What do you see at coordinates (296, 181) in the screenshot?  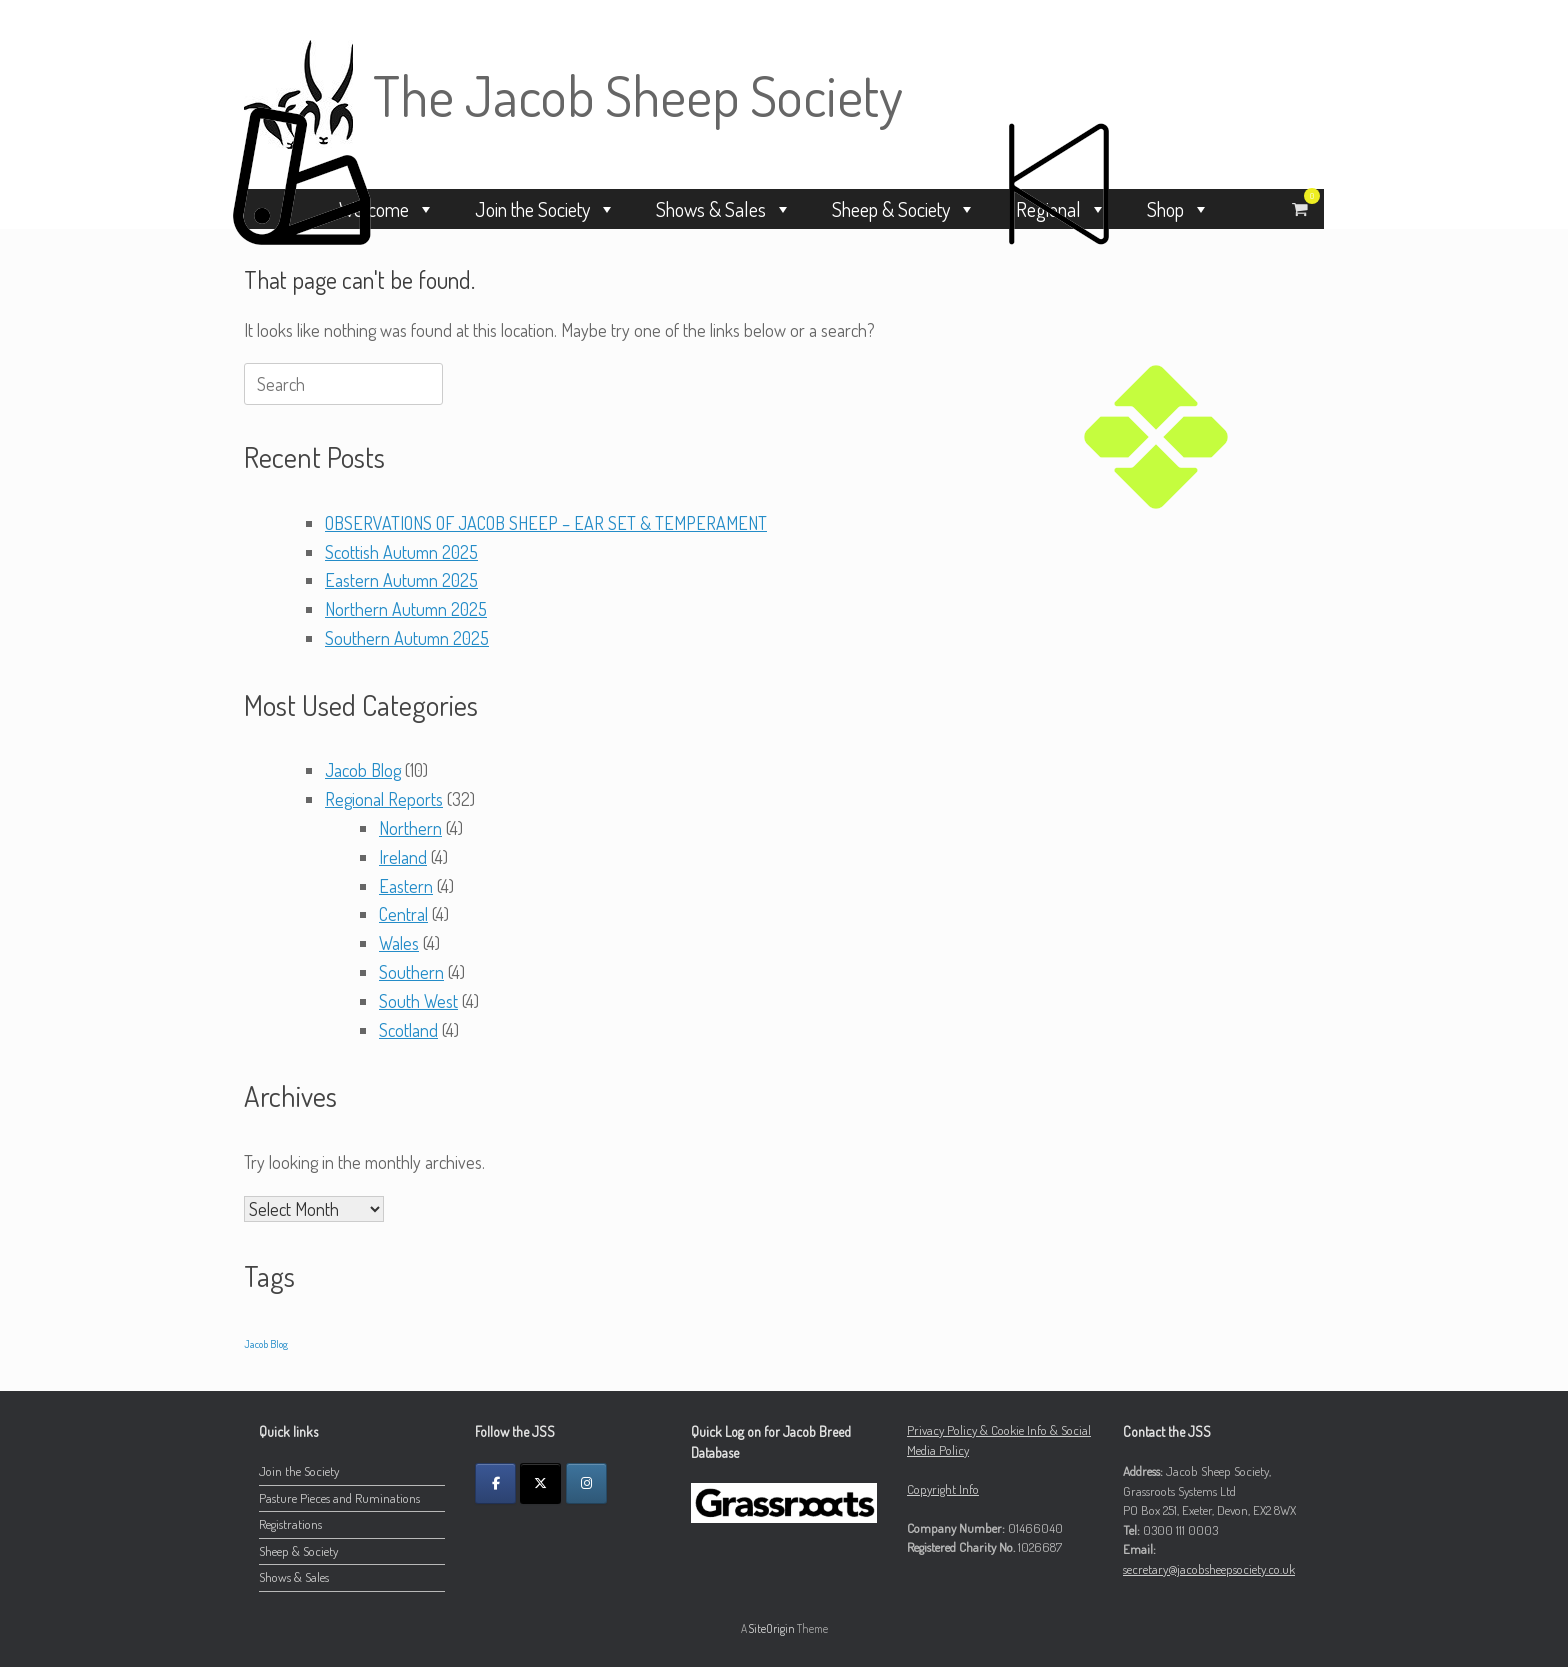 I see `access color palette or theme options` at bounding box center [296, 181].